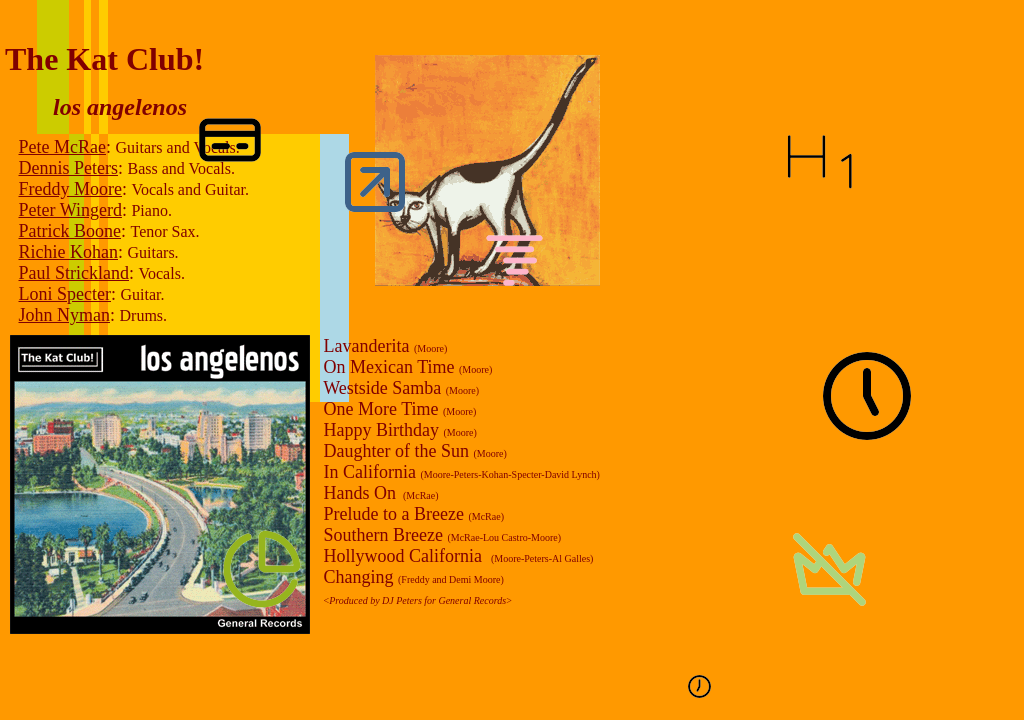  I want to click on indicates the time is 5 o'clock, so click(867, 396).